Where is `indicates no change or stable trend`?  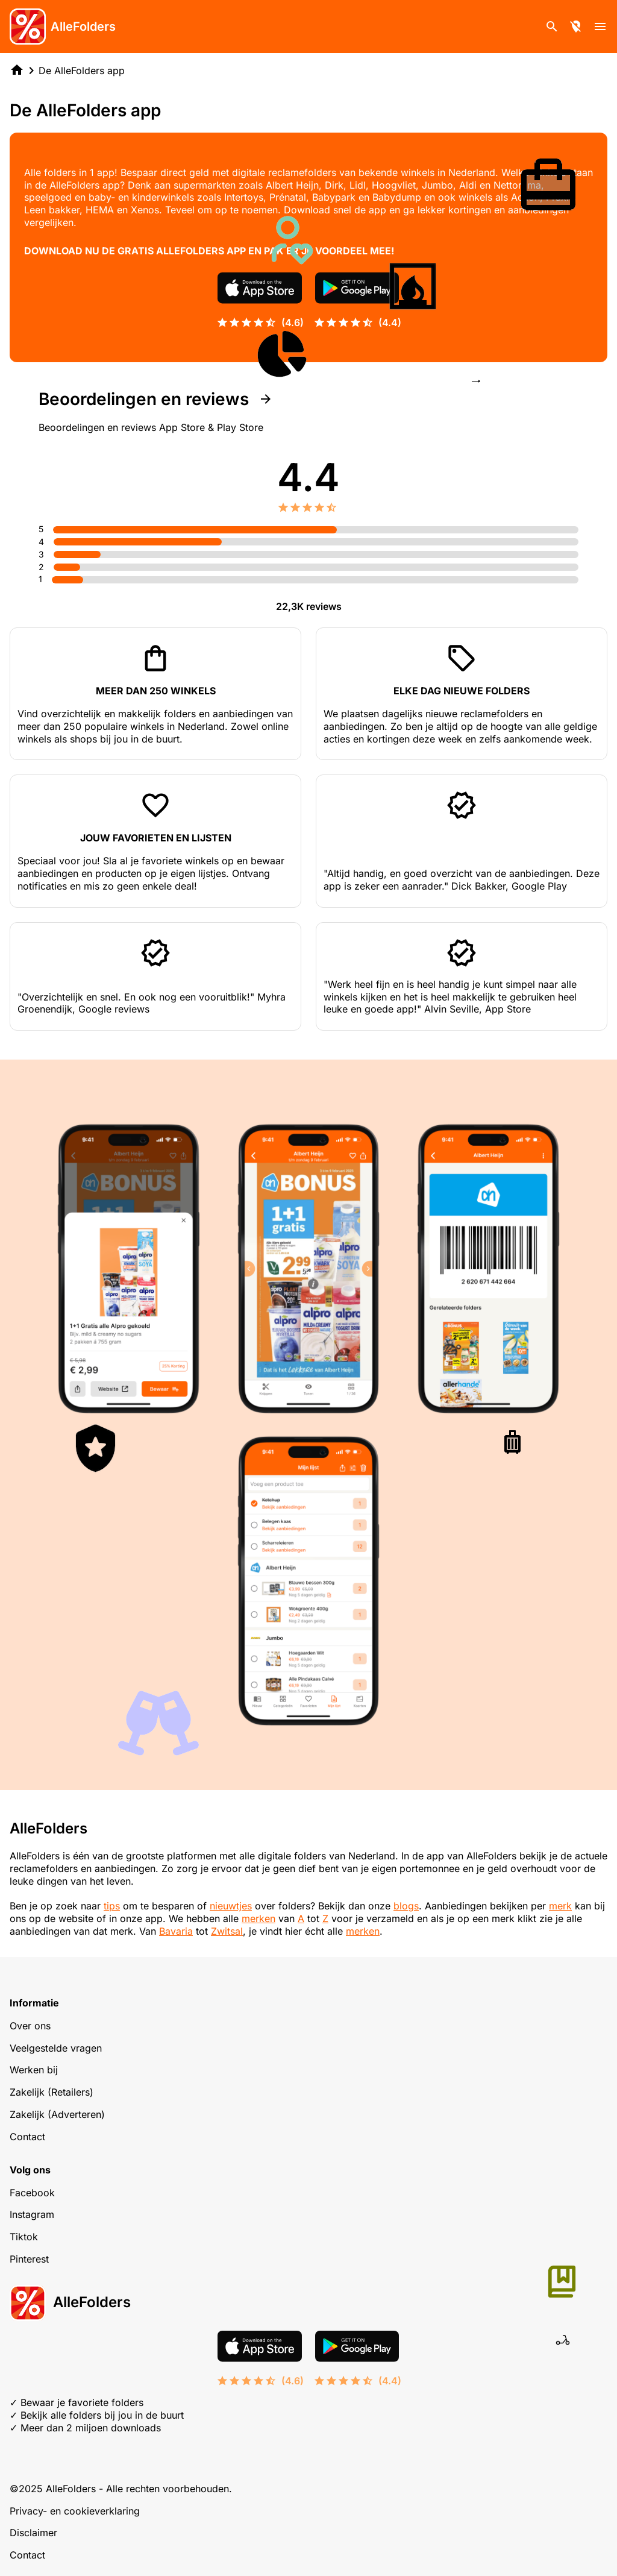 indicates no change or stable trend is located at coordinates (475, 381).